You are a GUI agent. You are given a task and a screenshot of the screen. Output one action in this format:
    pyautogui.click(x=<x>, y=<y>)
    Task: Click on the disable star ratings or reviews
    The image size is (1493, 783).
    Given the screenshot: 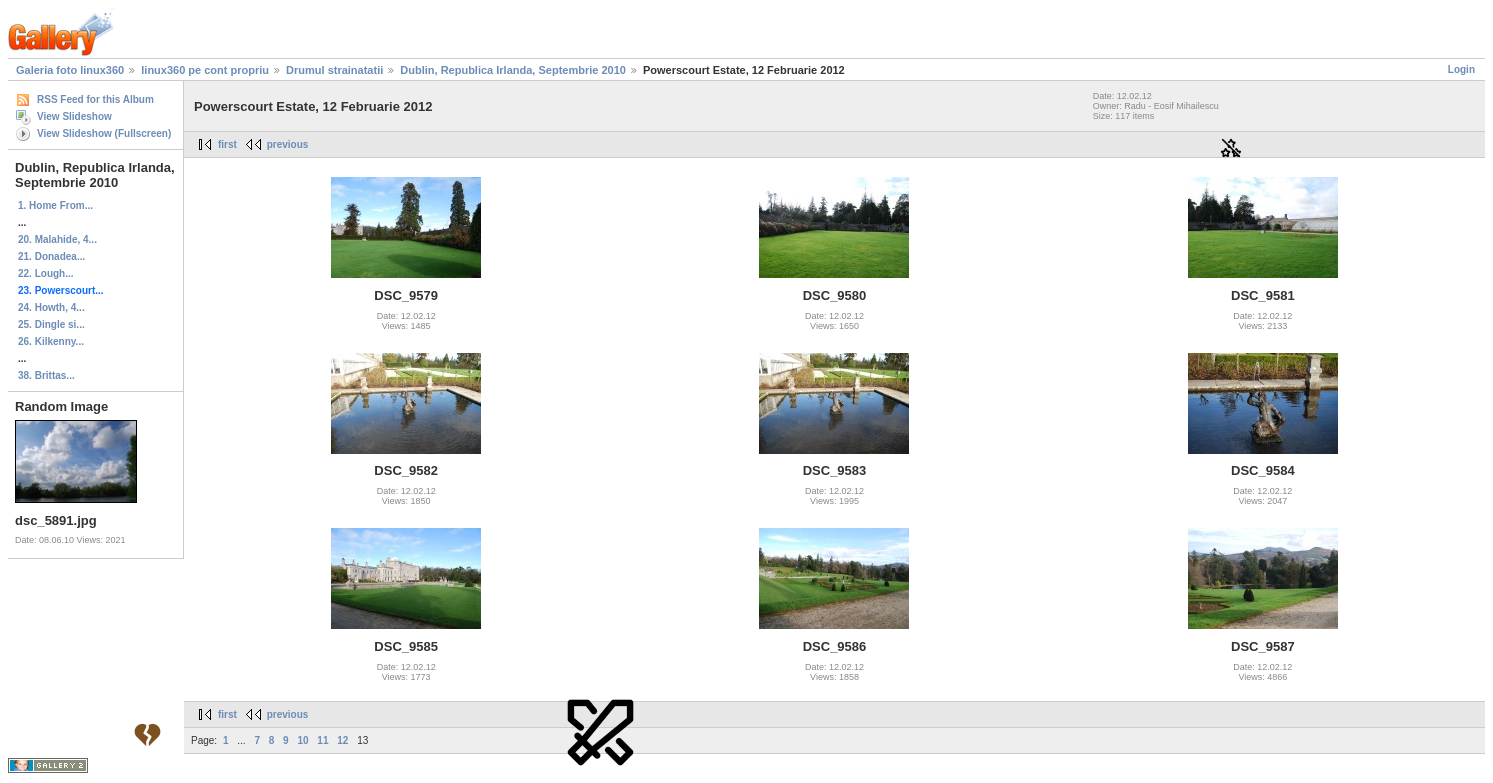 What is the action you would take?
    pyautogui.click(x=1231, y=148)
    